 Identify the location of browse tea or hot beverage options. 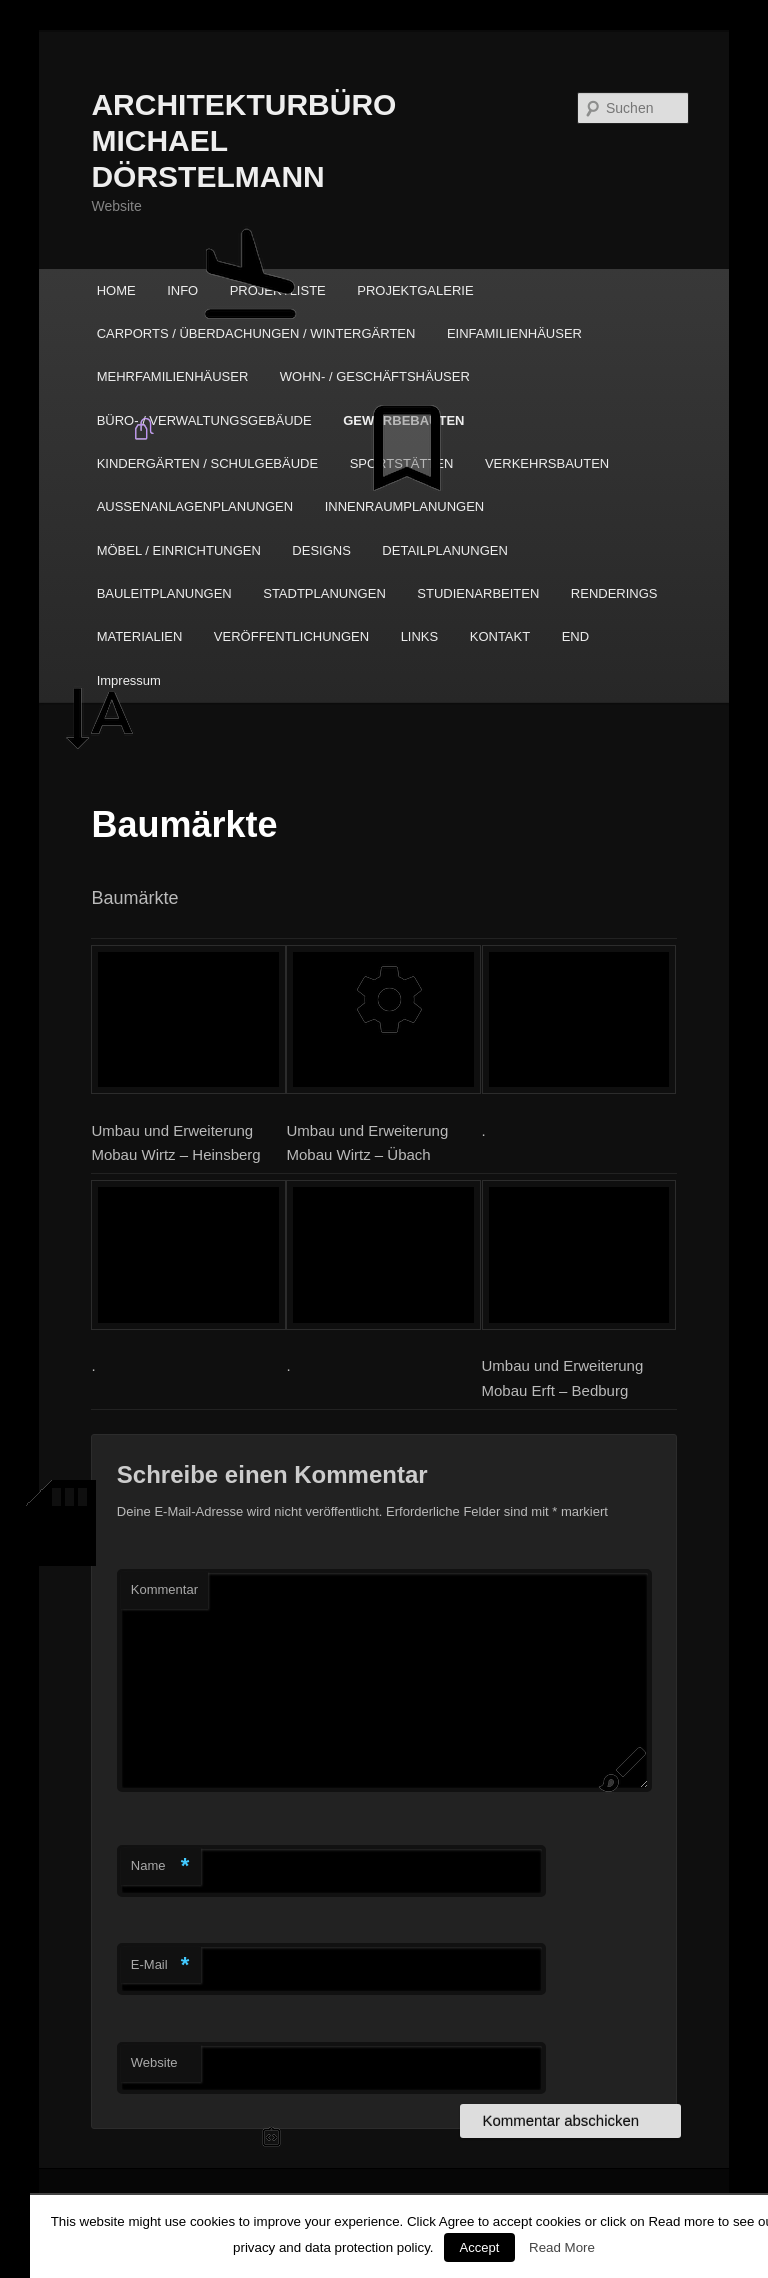
(143, 429).